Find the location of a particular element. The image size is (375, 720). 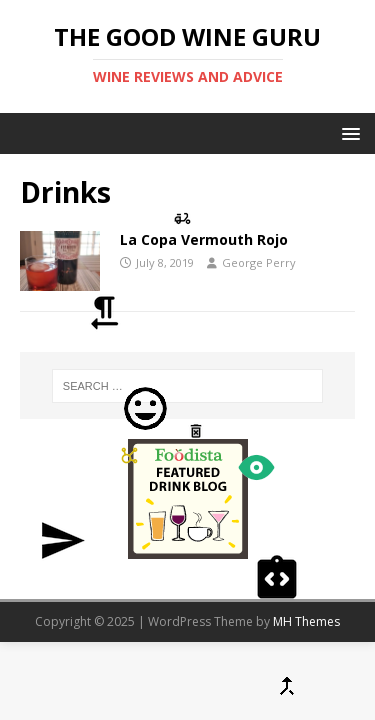

send a message or form is located at coordinates (62, 540).